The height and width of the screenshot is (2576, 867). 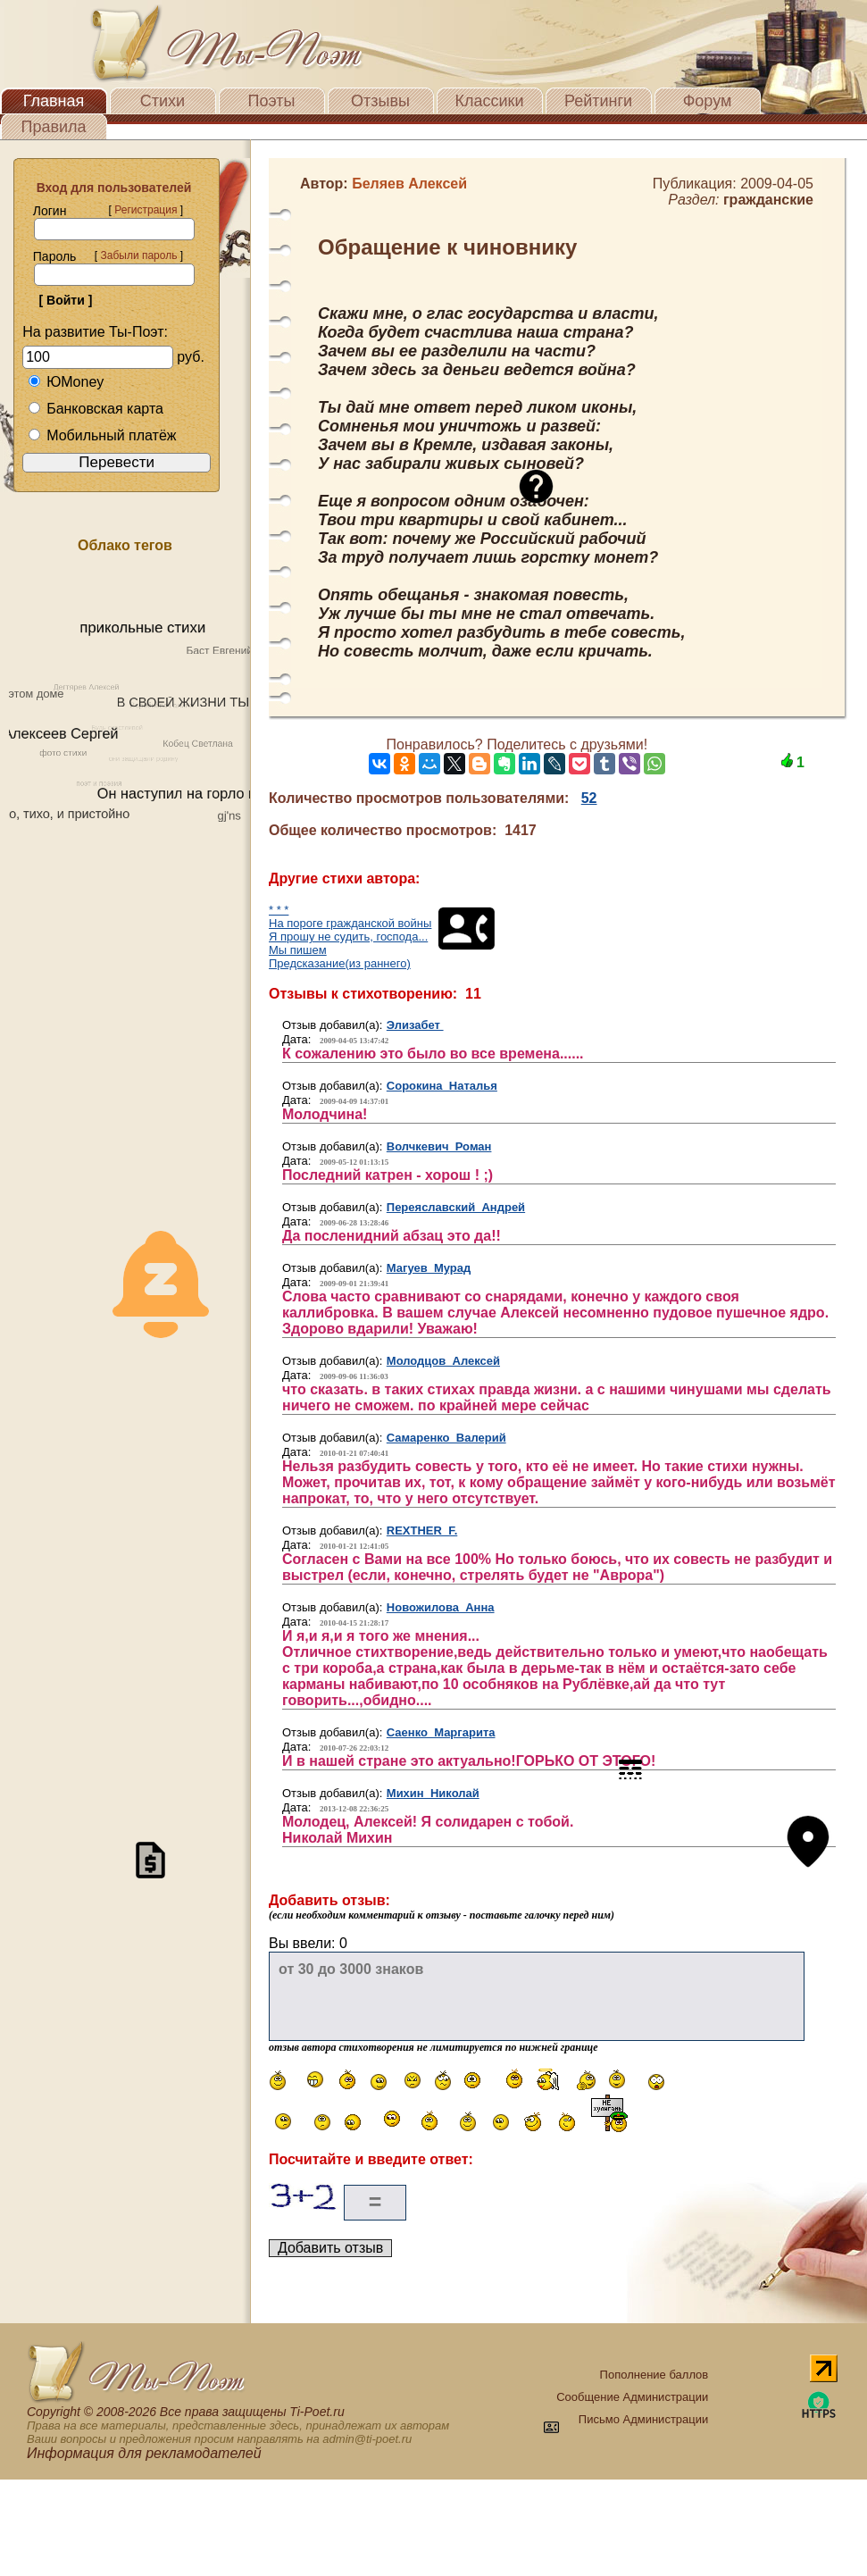 I want to click on request a price quote or estimate, so click(x=150, y=1860).